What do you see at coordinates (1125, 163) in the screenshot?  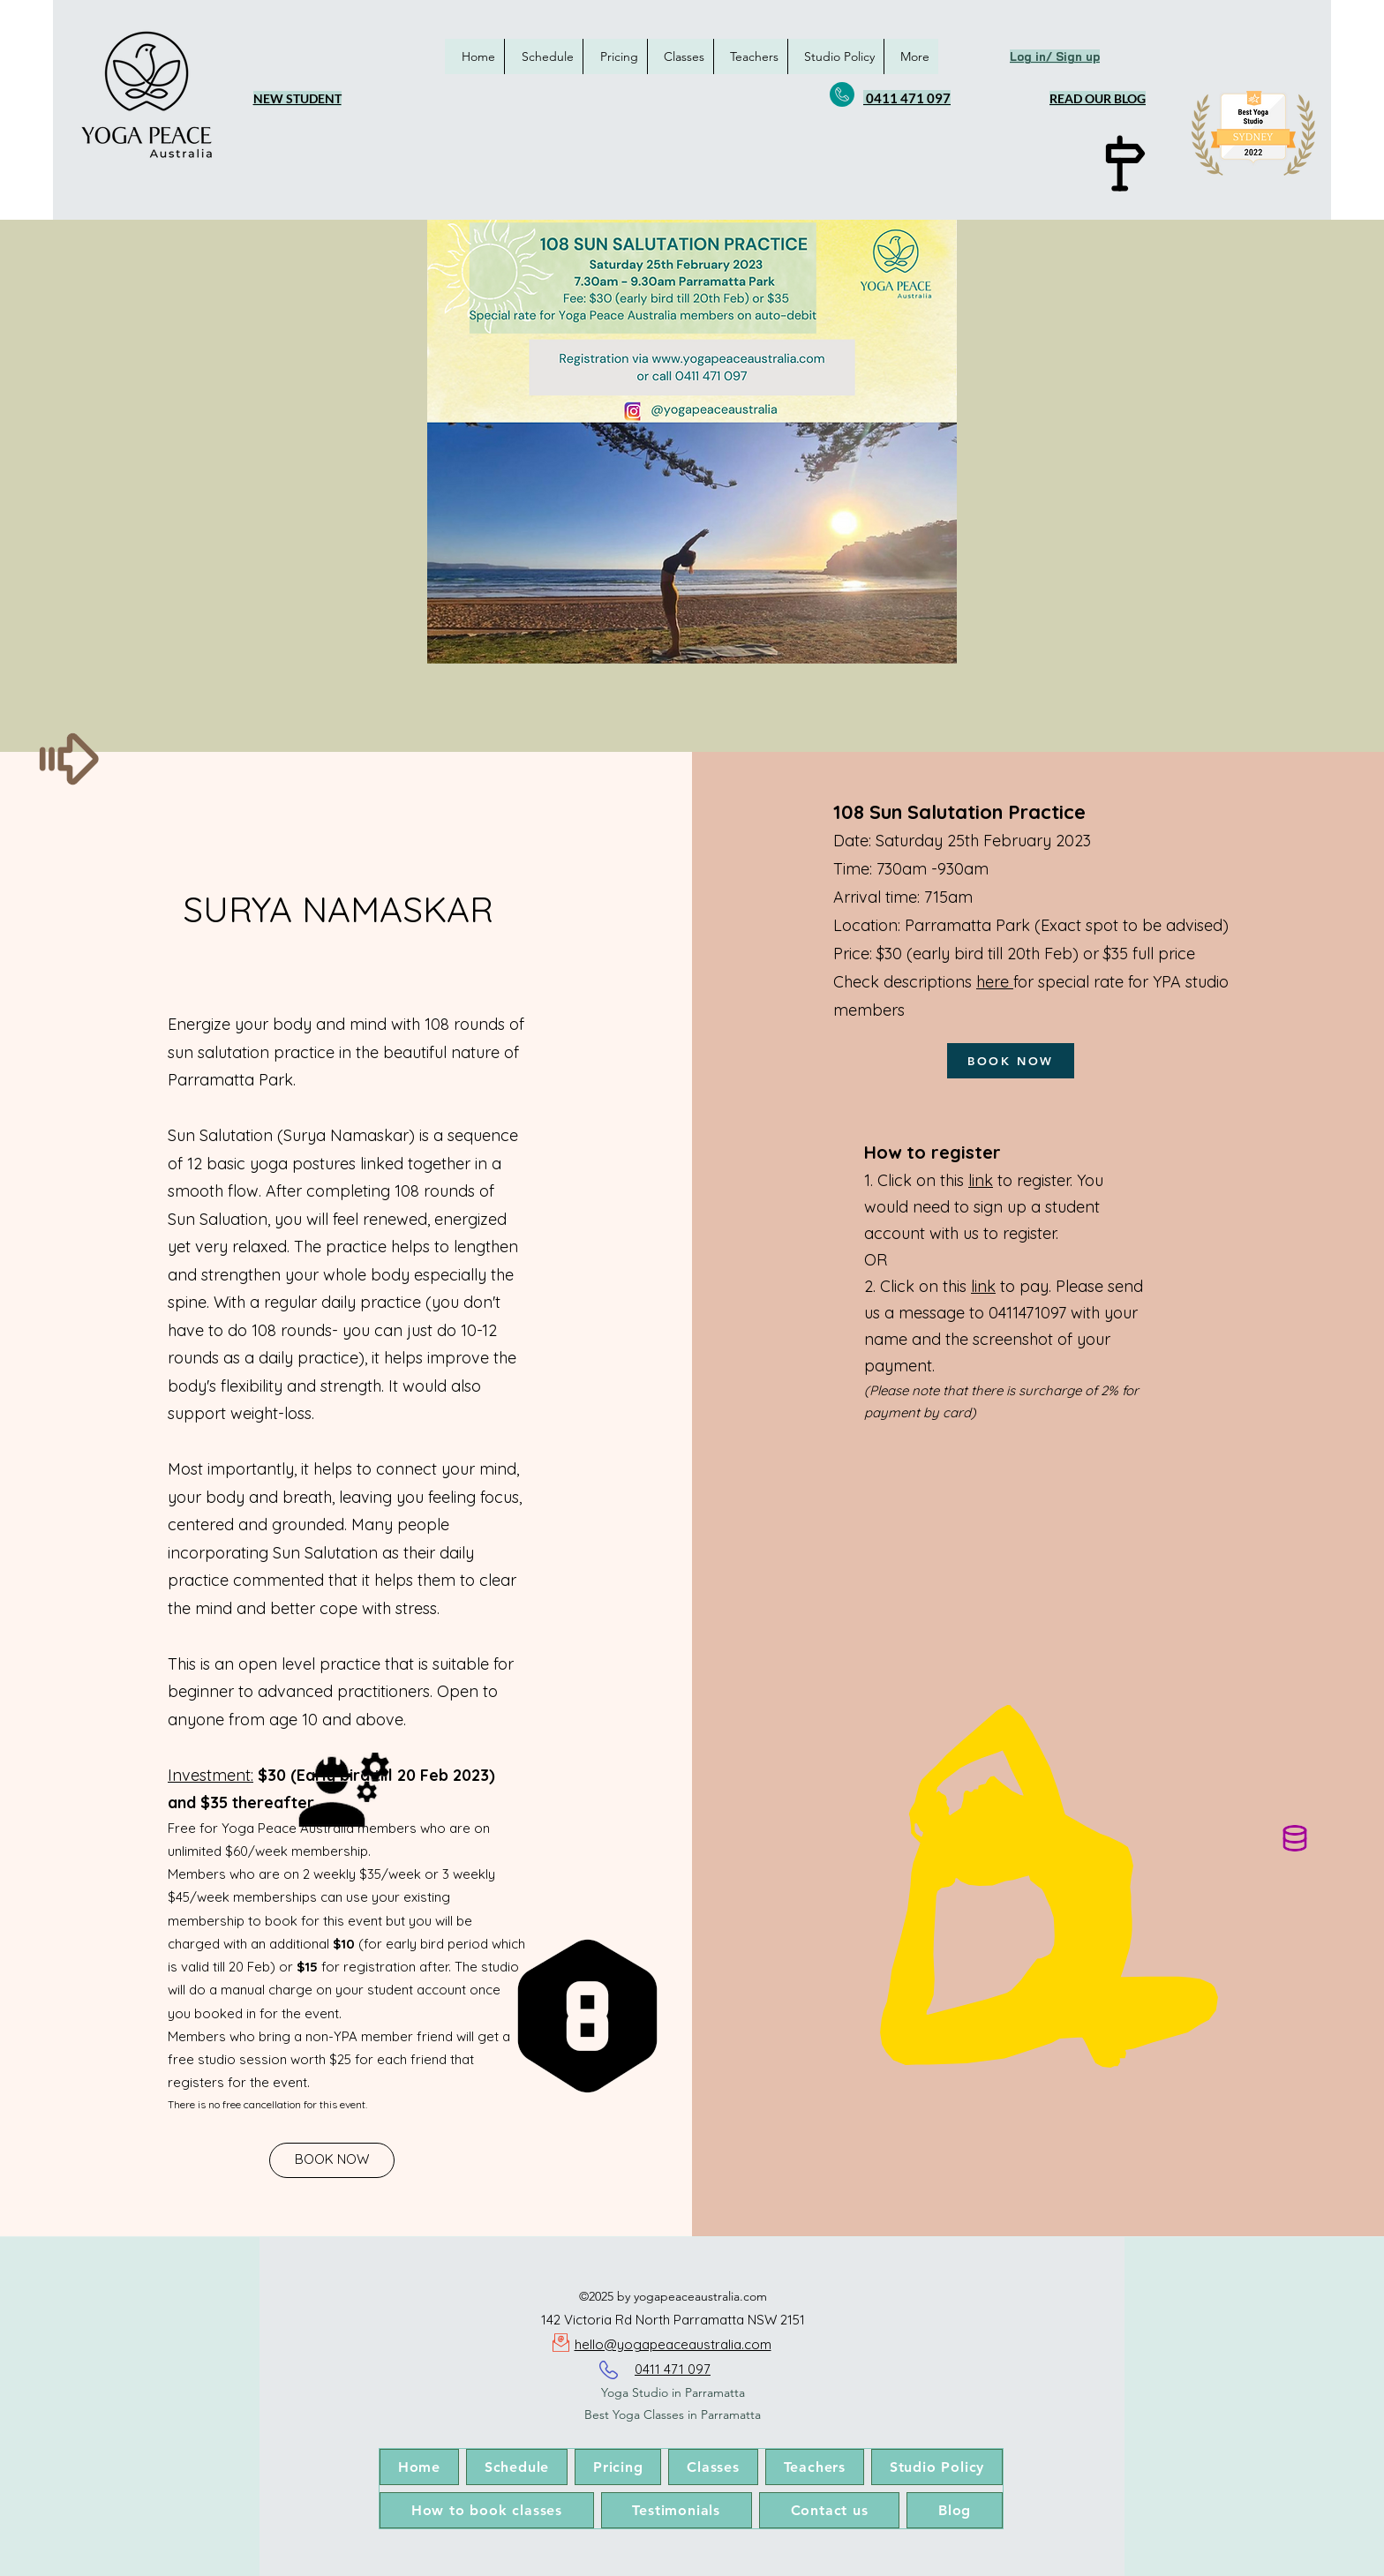 I see `navigate to directions or wayfinding` at bounding box center [1125, 163].